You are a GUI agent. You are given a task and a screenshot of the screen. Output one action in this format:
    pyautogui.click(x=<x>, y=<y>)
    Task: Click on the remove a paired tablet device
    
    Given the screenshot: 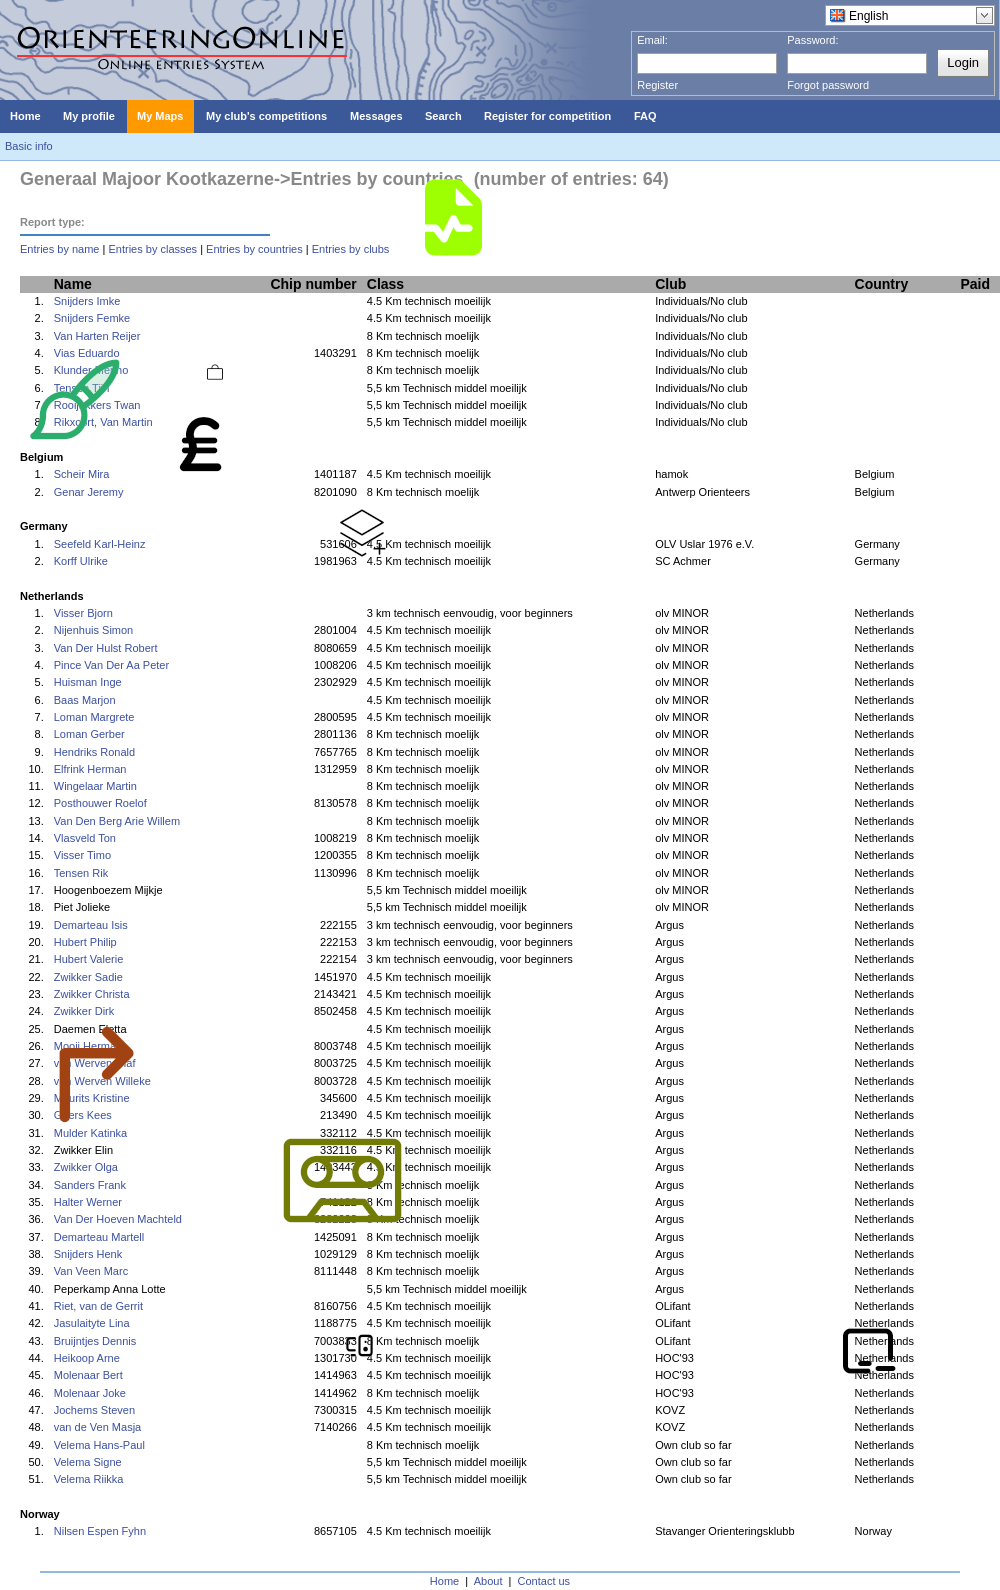 What is the action you would take?
    pyautogui.click(x=868, y=1351)
    